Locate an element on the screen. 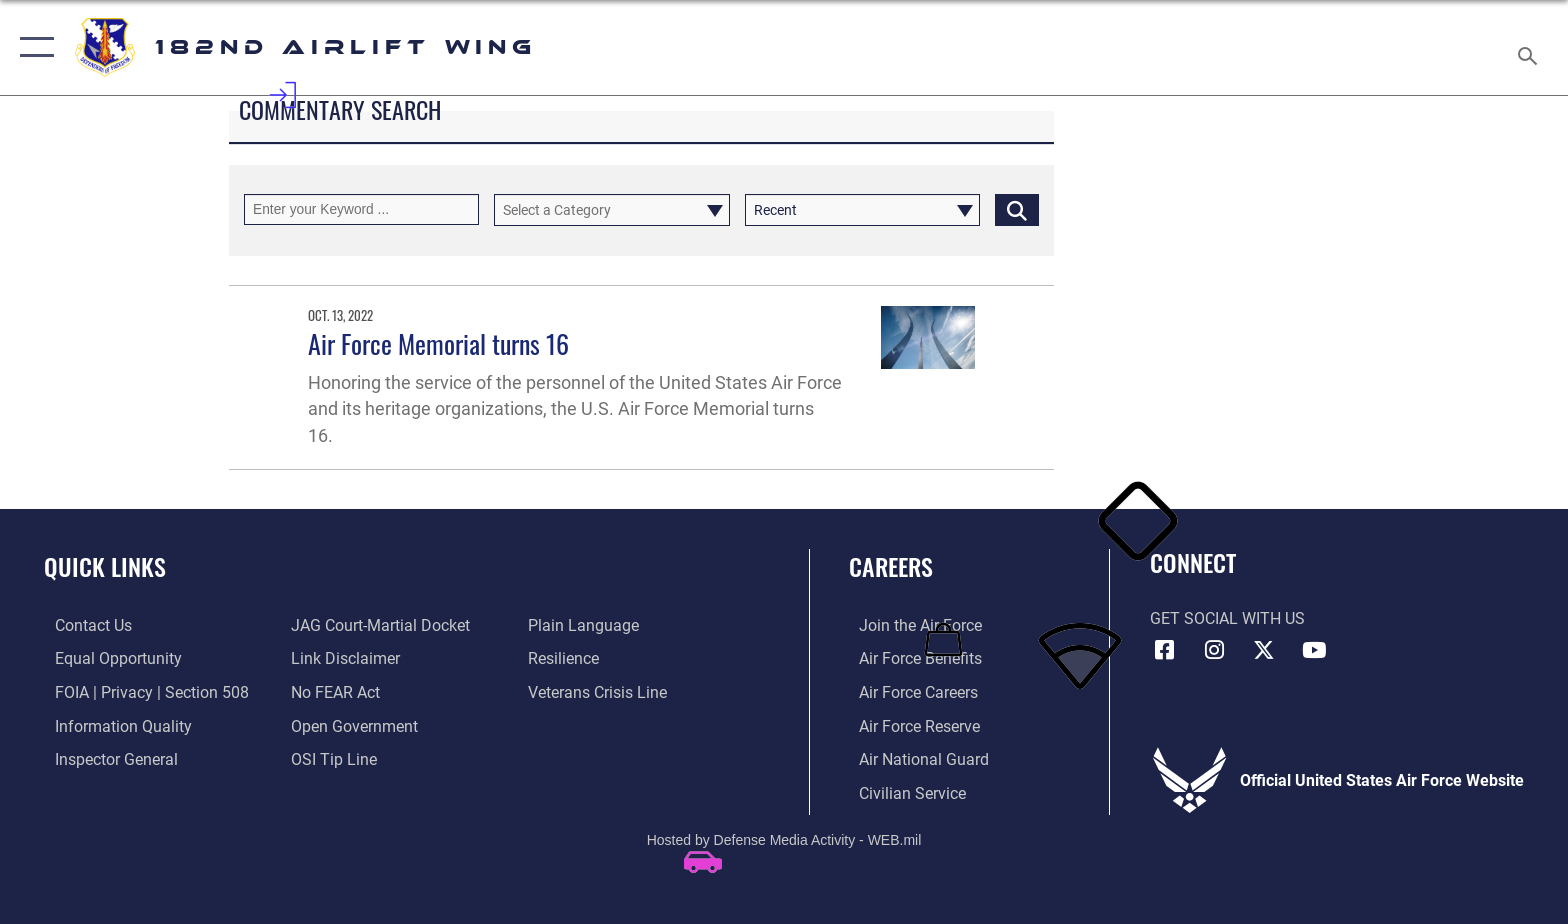  indicates premium or VIP membership status is located at coordinates (1138, 521).